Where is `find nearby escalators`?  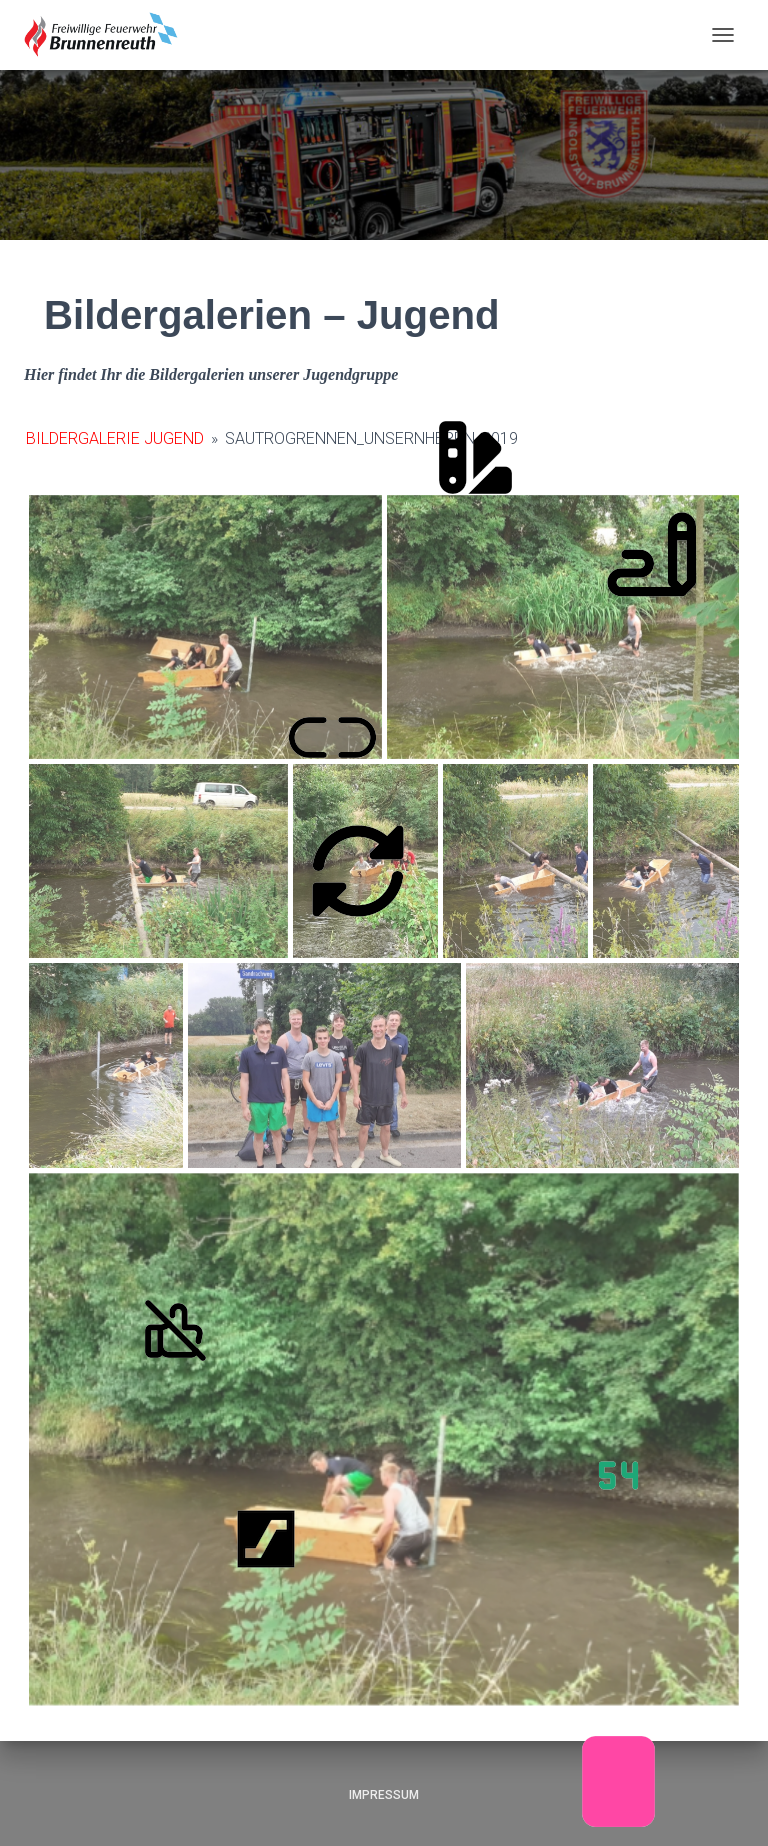 find nearby escalators is located at coordinates (266, 1539).